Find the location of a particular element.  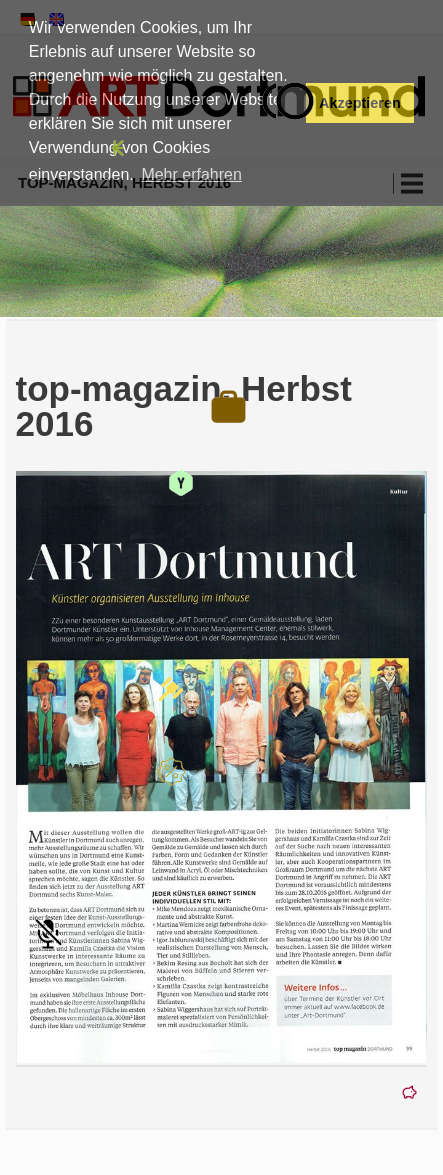

indicates Lao kip currency is located at coordinates (118, 148).